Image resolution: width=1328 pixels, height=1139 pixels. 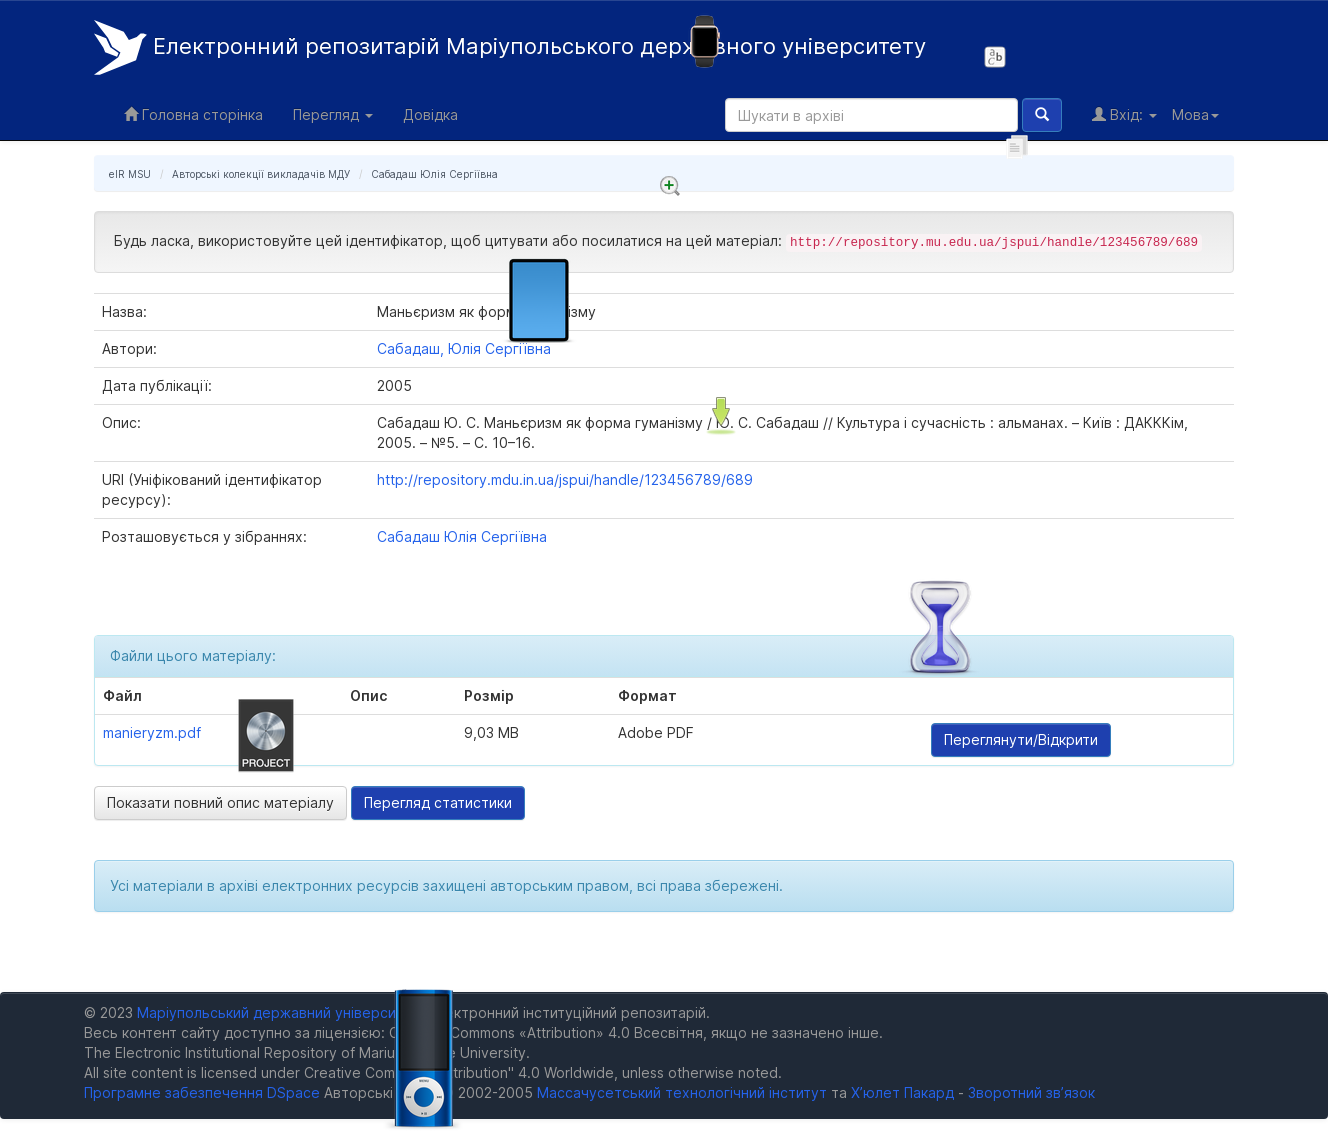 I want to click on save the current file or document, so click(x=721, y=412).